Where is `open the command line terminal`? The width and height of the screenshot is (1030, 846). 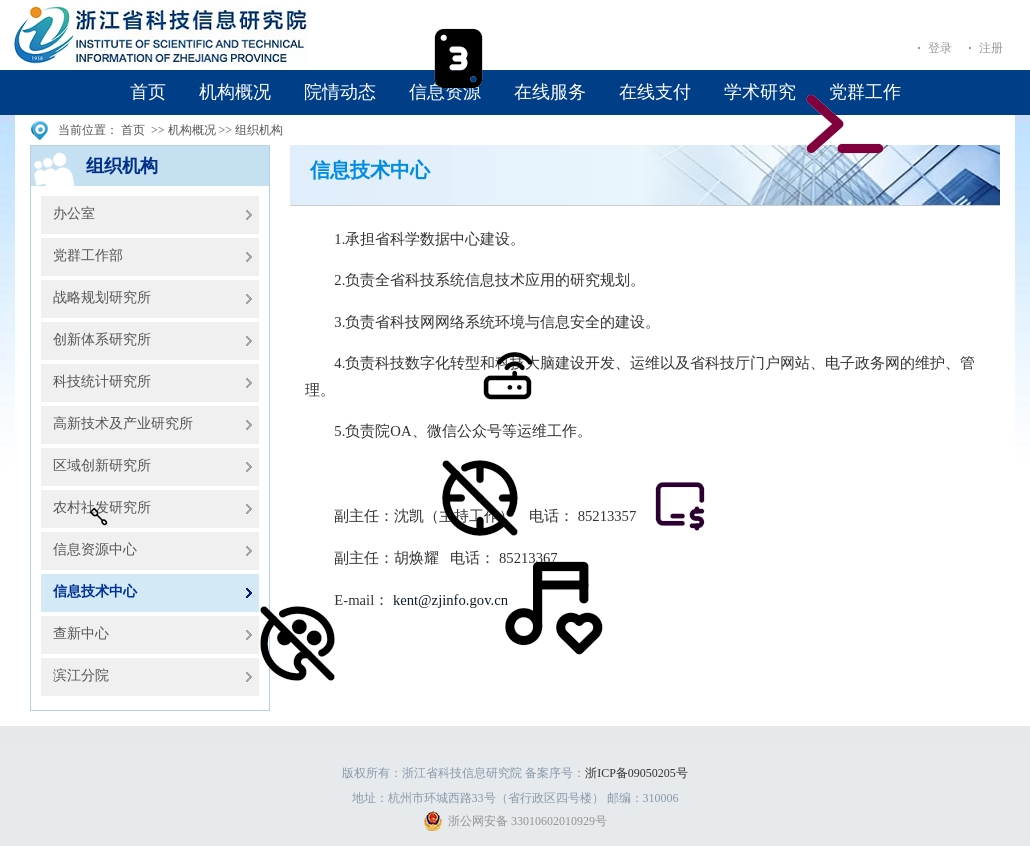
open the command line terminal is located at coordinates (845, 124).